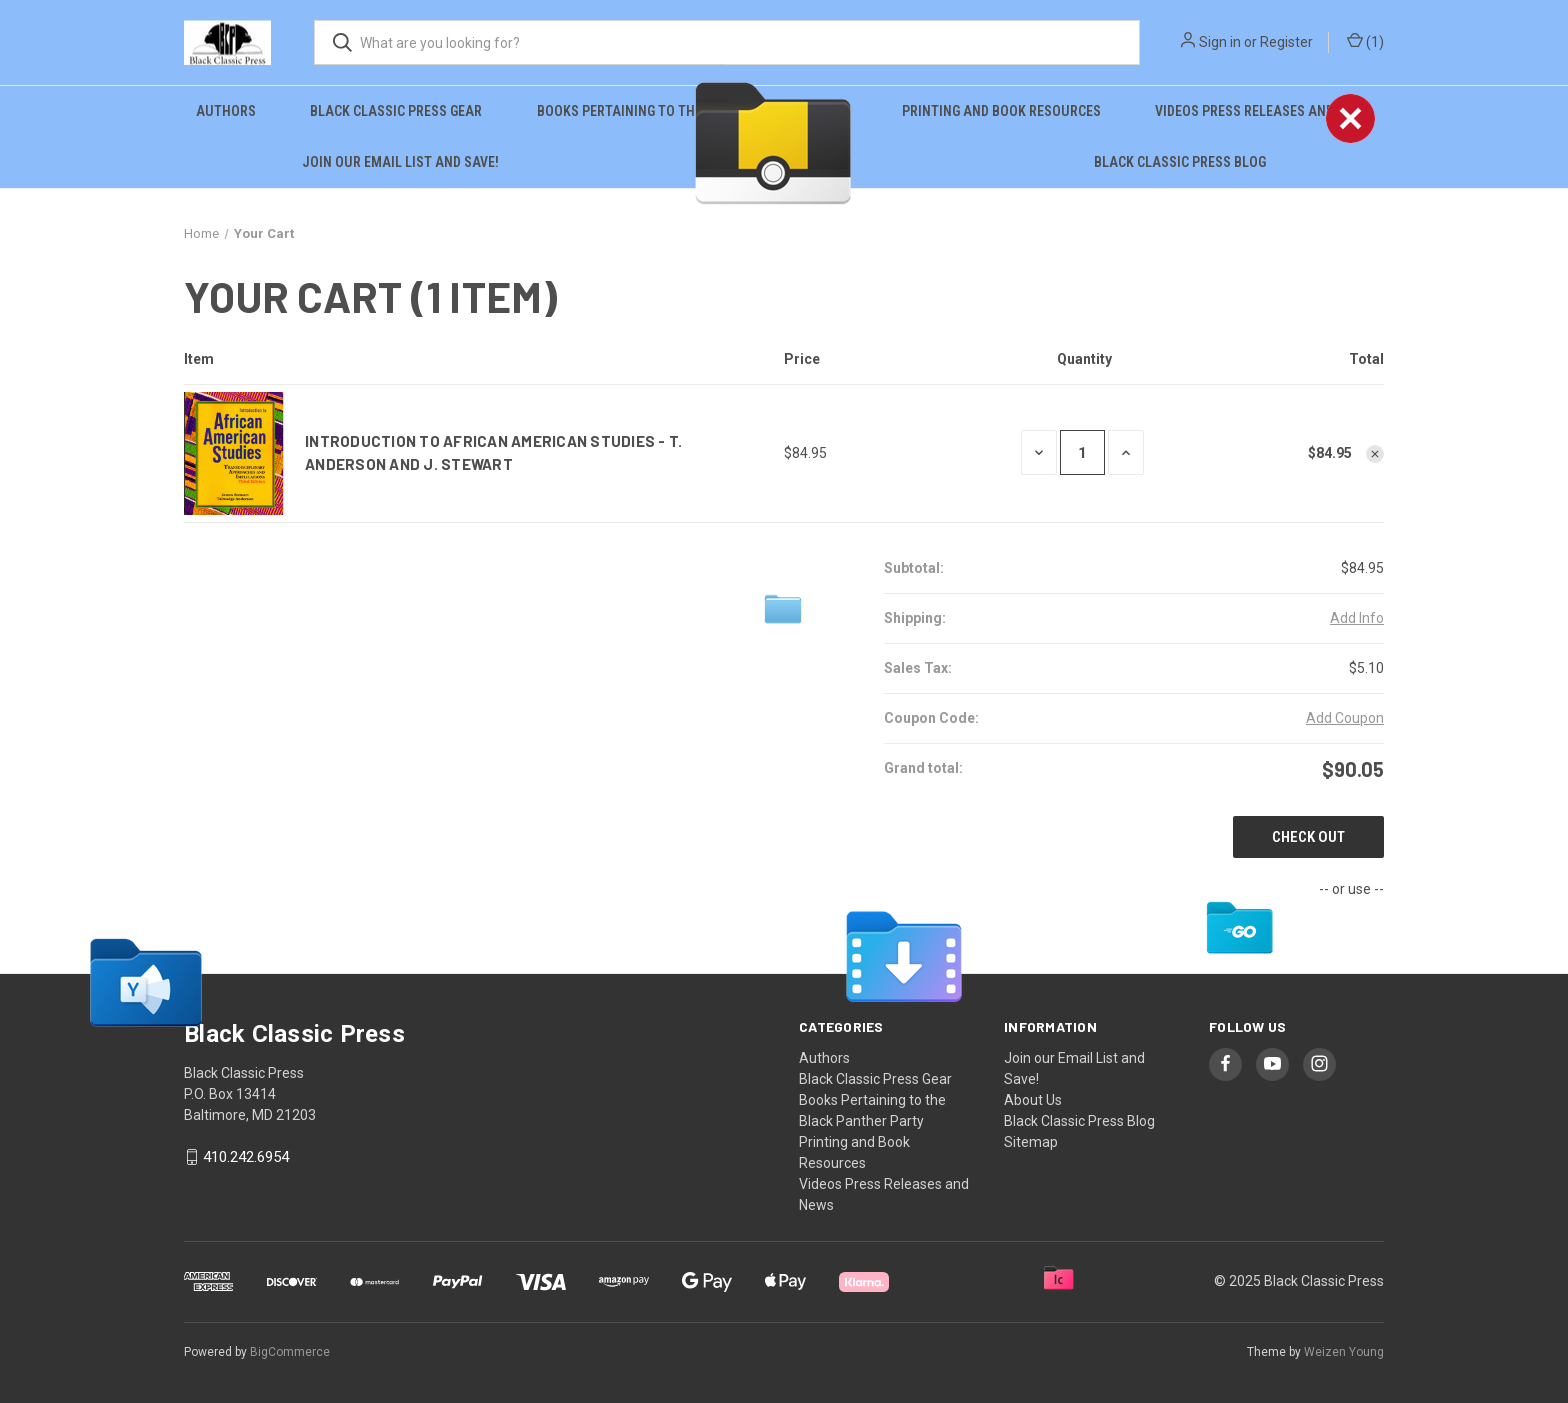 The image size is (1568, 1403). What do you see at coordinates (783, 609) in the screenshot?
I see `open folder to view contents` at bounding box center [783, 609].